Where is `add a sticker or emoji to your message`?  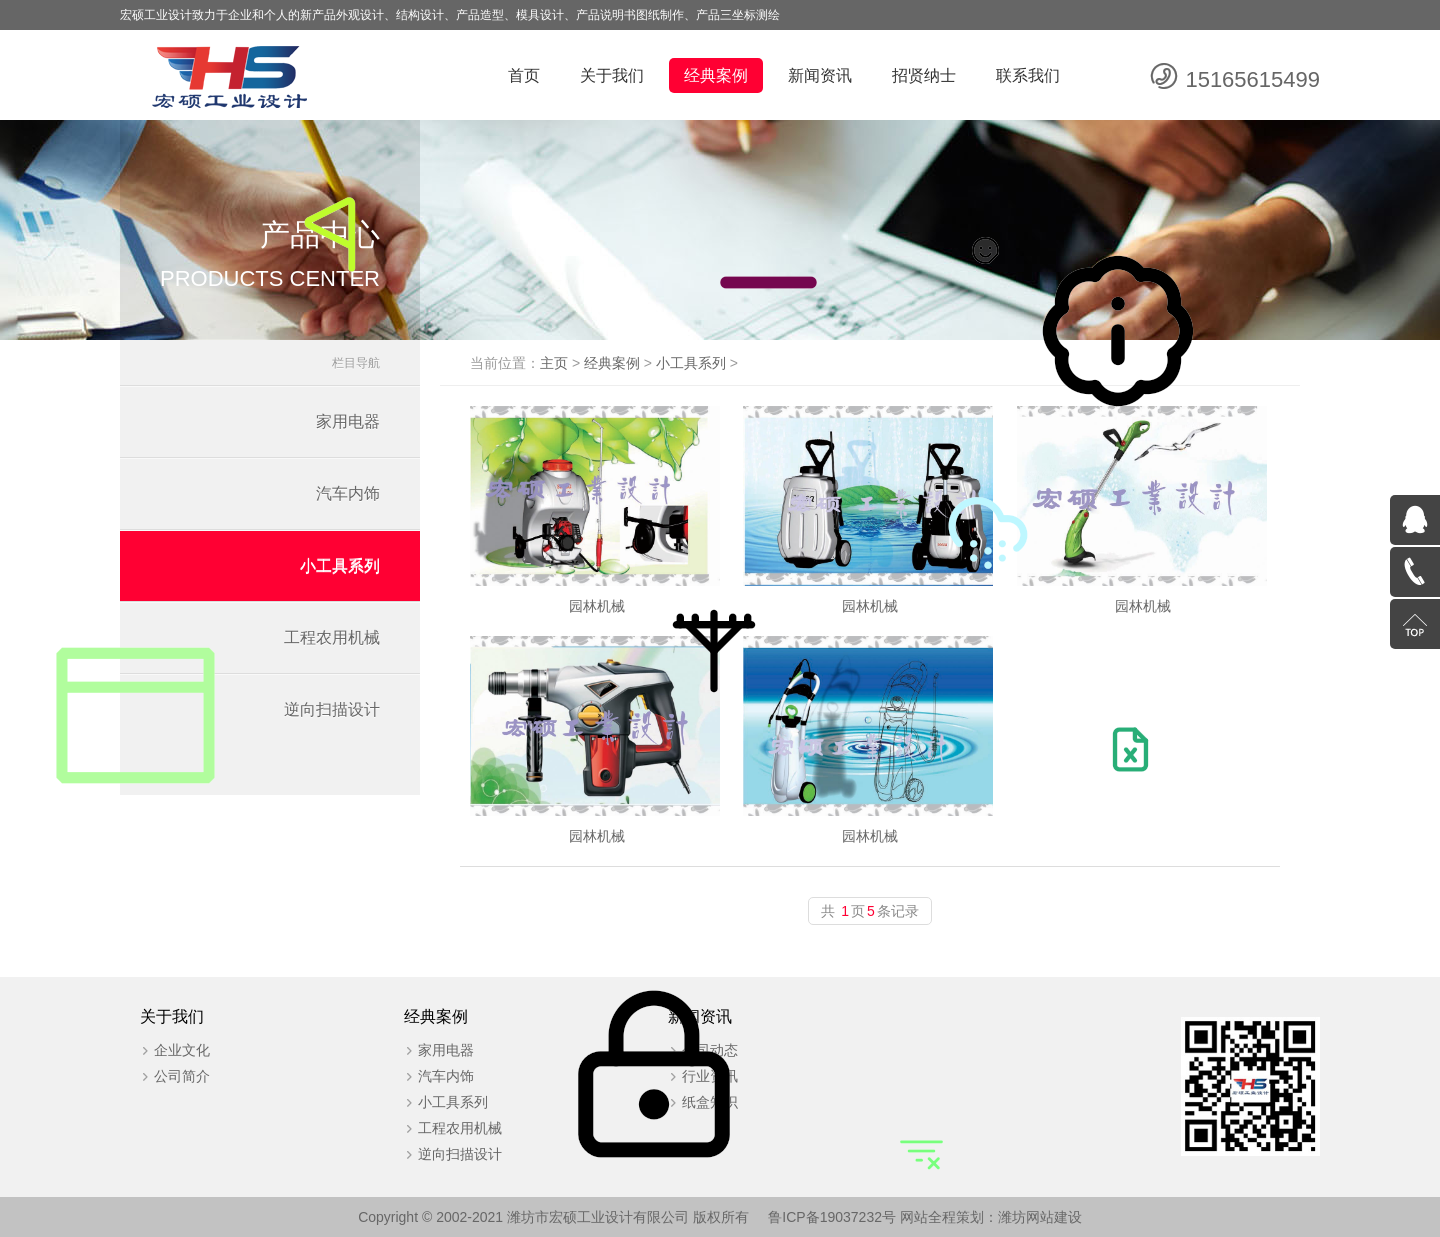 add a sticker or emoji to your message is located at coordinates (985, 250).